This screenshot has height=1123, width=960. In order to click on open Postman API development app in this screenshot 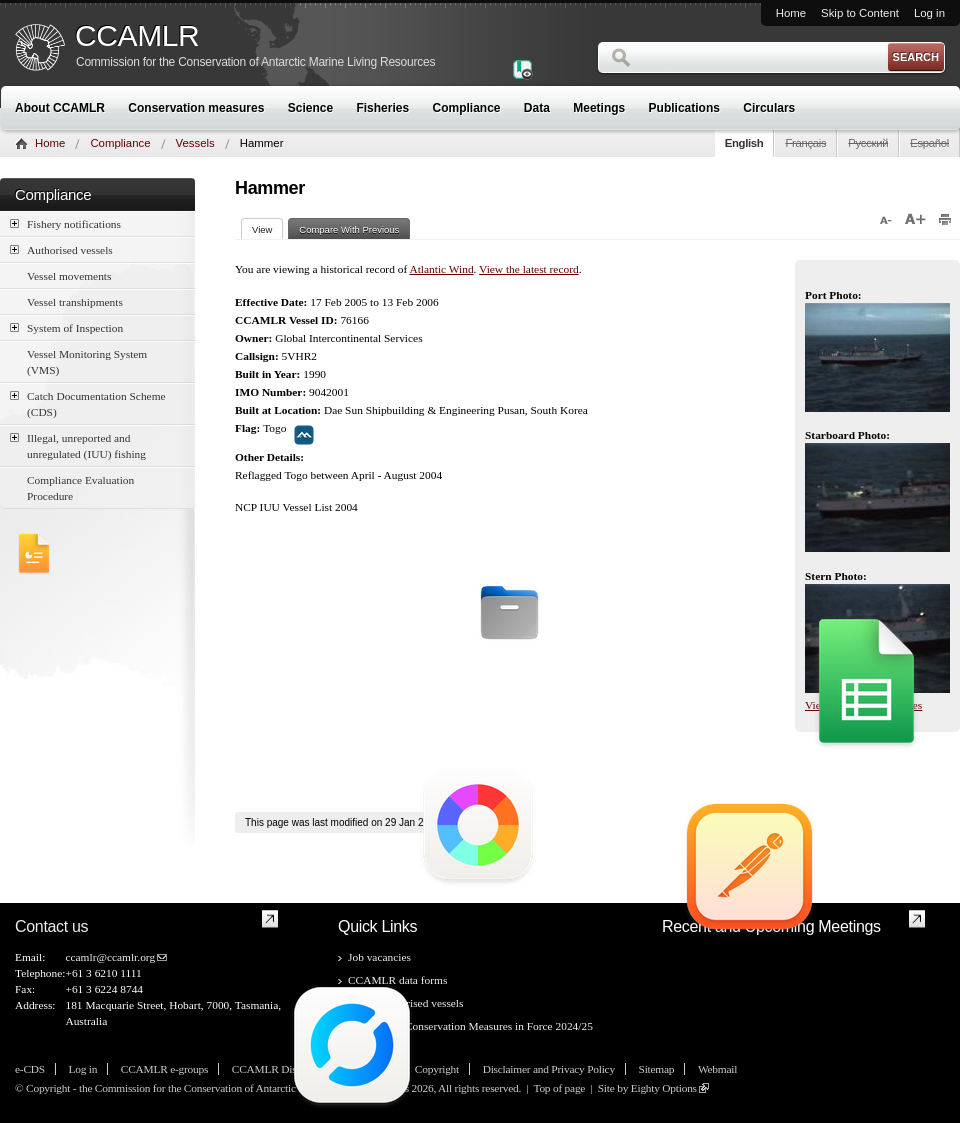, I will do `click(749, 866)`.